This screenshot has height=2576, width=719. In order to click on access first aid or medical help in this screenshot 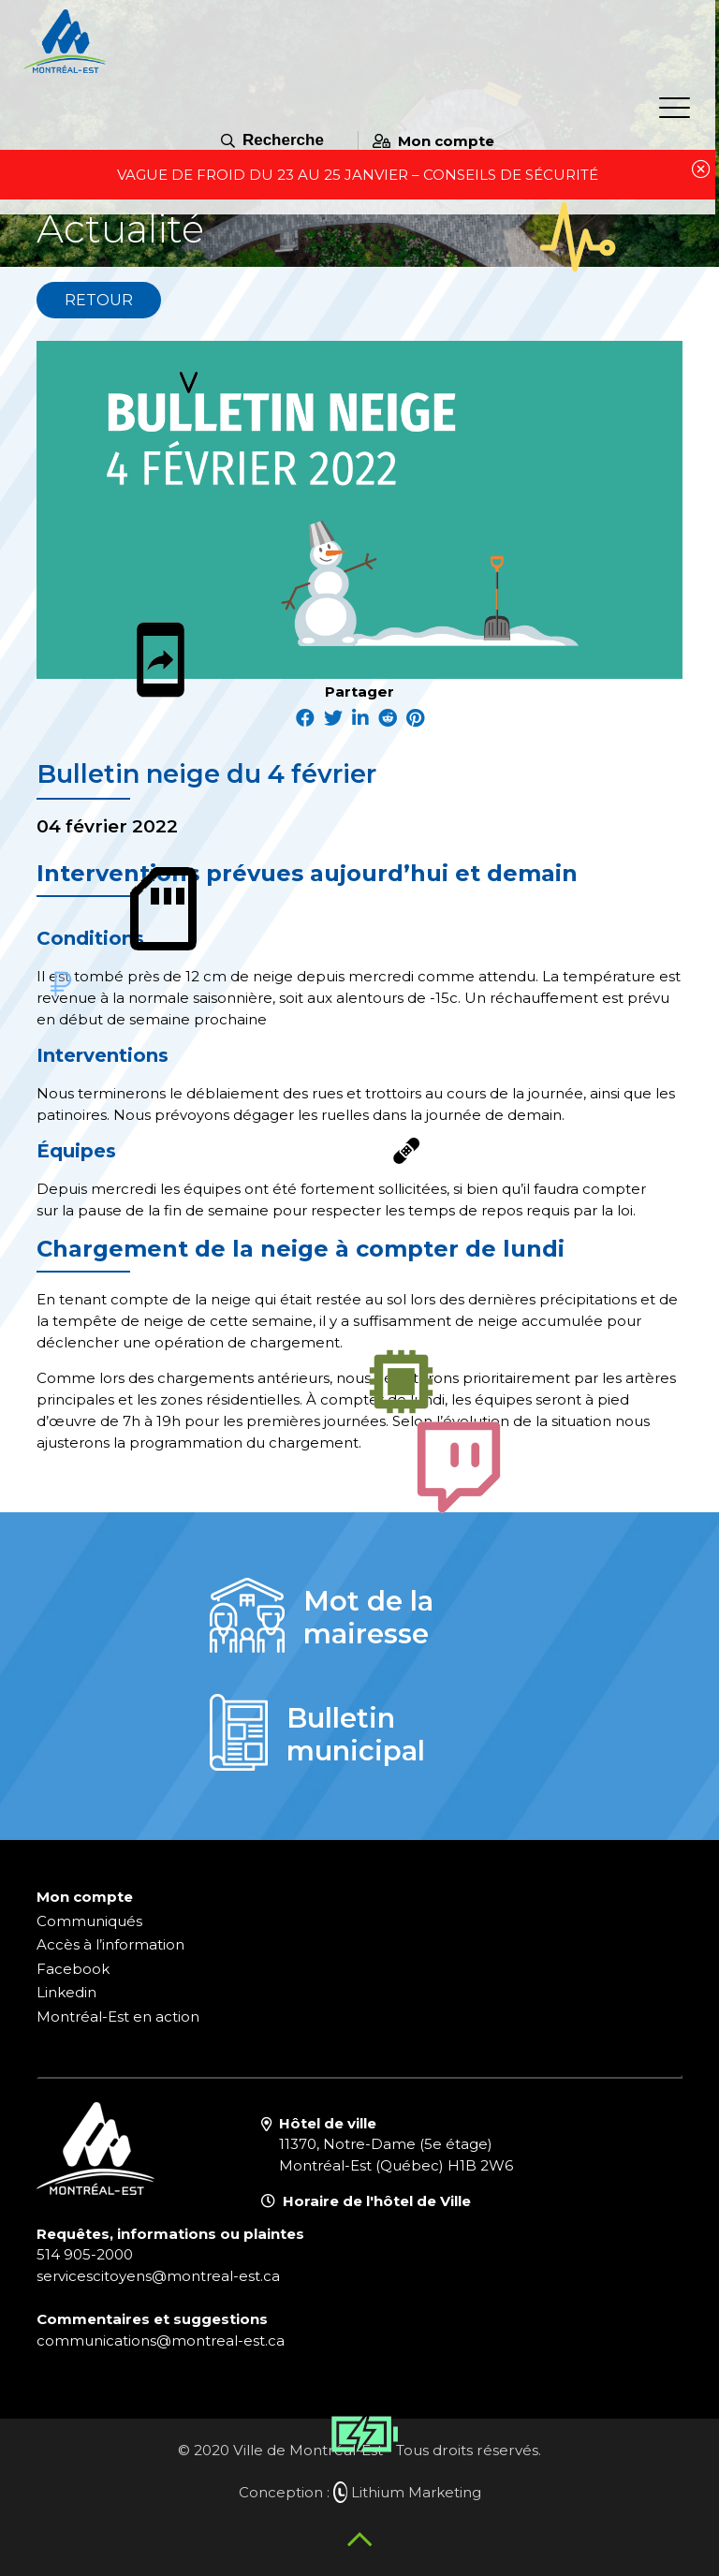, I will do `click(406, 1151)`.